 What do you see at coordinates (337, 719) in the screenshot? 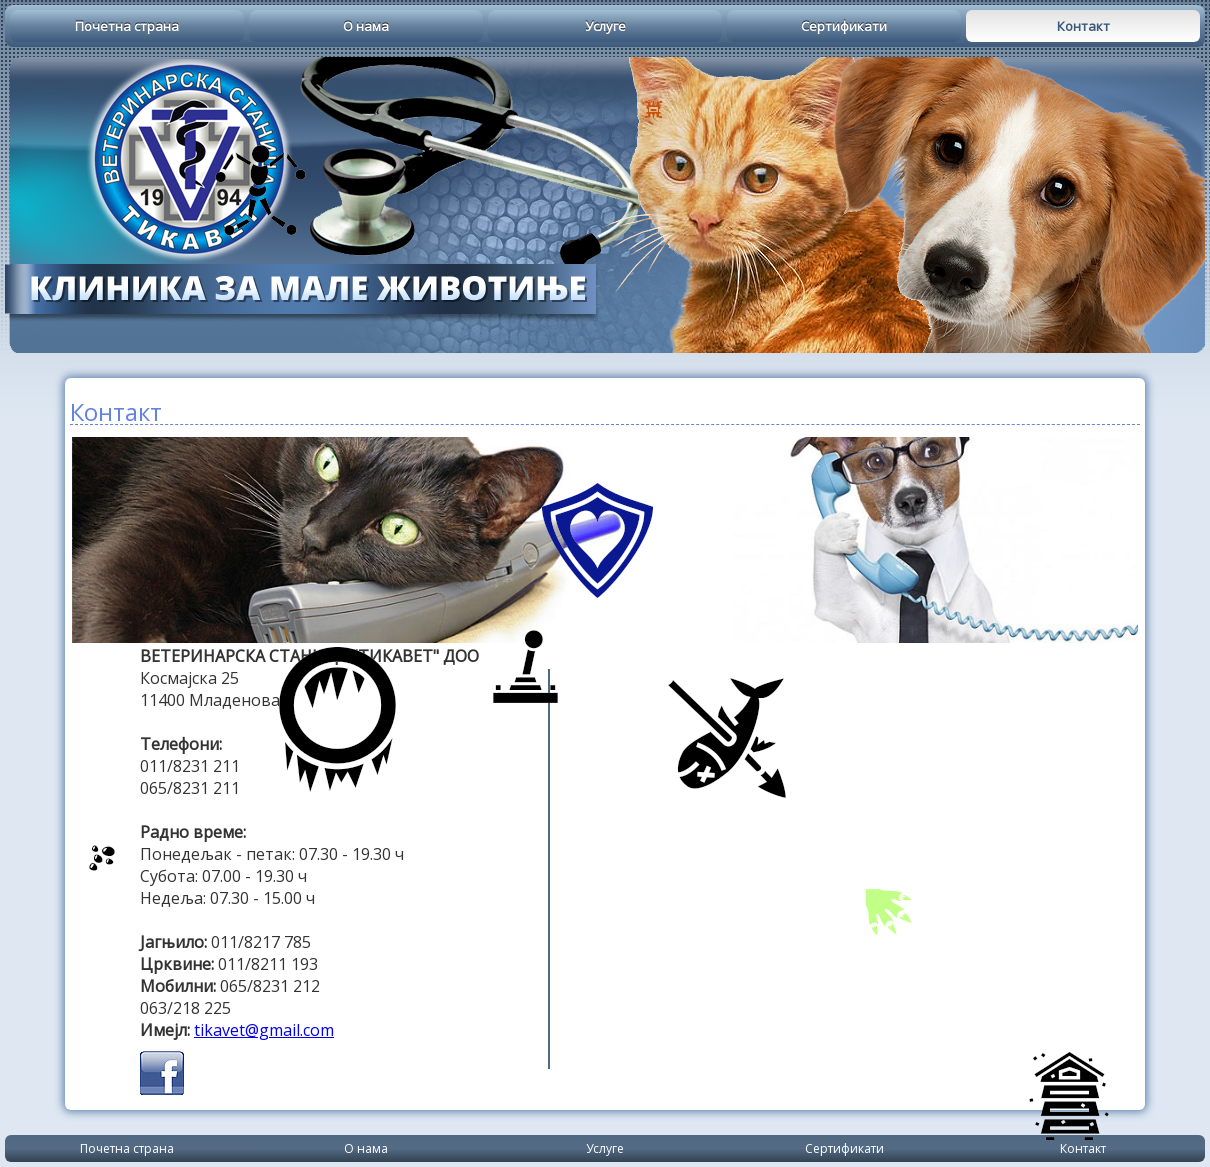
I see `equip a frost ring item` at bounding box center [337, 719].